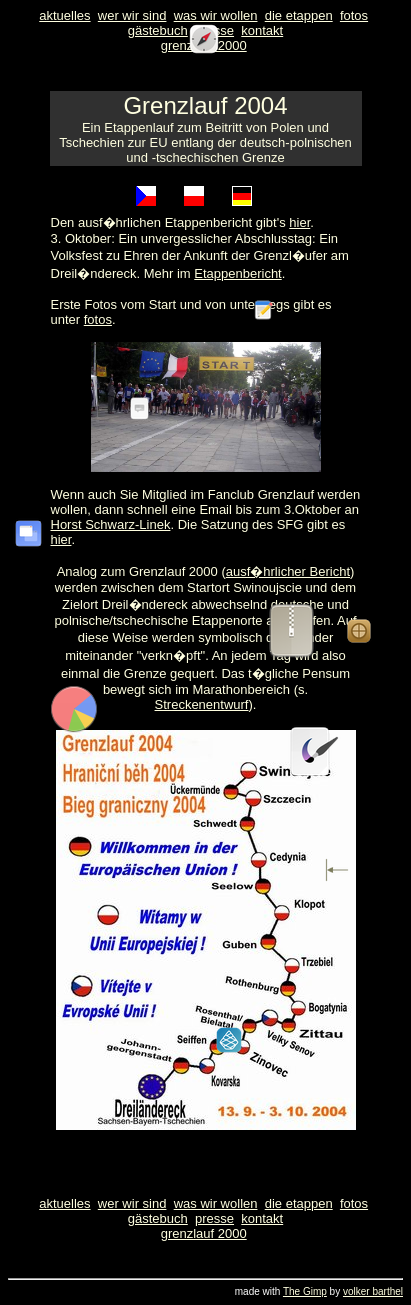 The height and width of the screenshot is (1305, 411). What do you see at coordinates (139, 408) in the screenshot?
I see `subrip subtitle file (.srt)` at bounding box center [139, 408].